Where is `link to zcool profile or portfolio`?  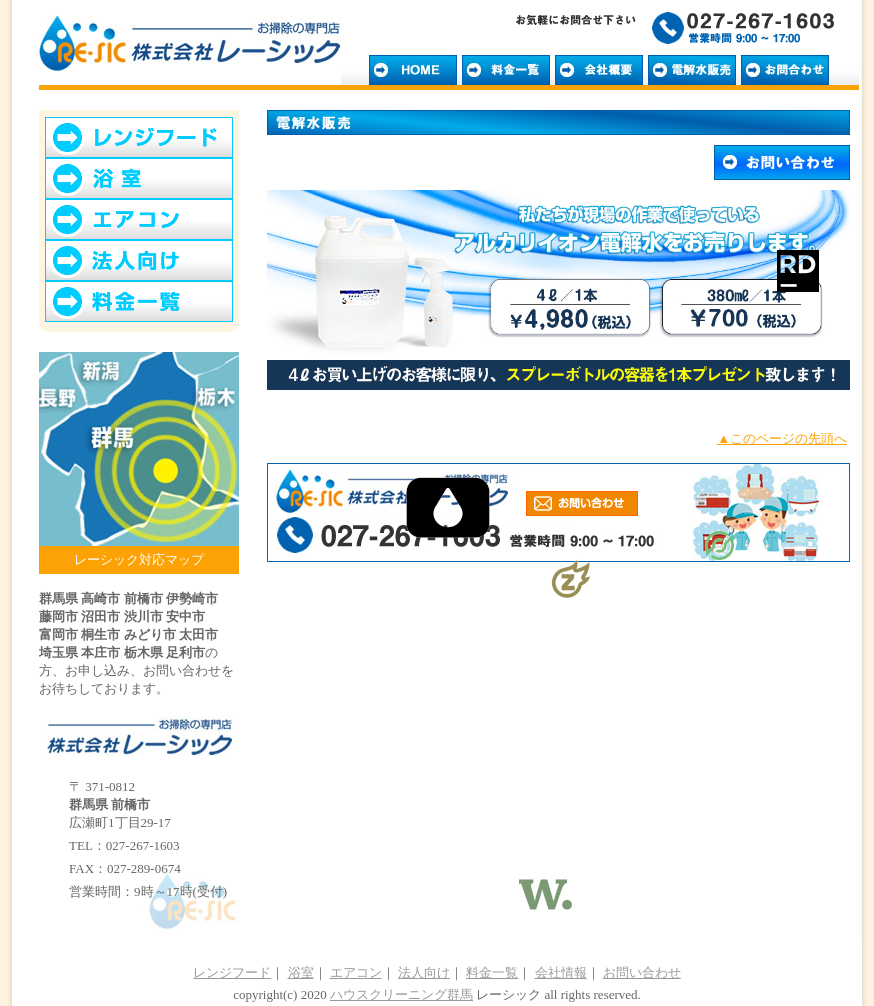 link to zcool profile or portfolio is located at coordinates (571, 579).